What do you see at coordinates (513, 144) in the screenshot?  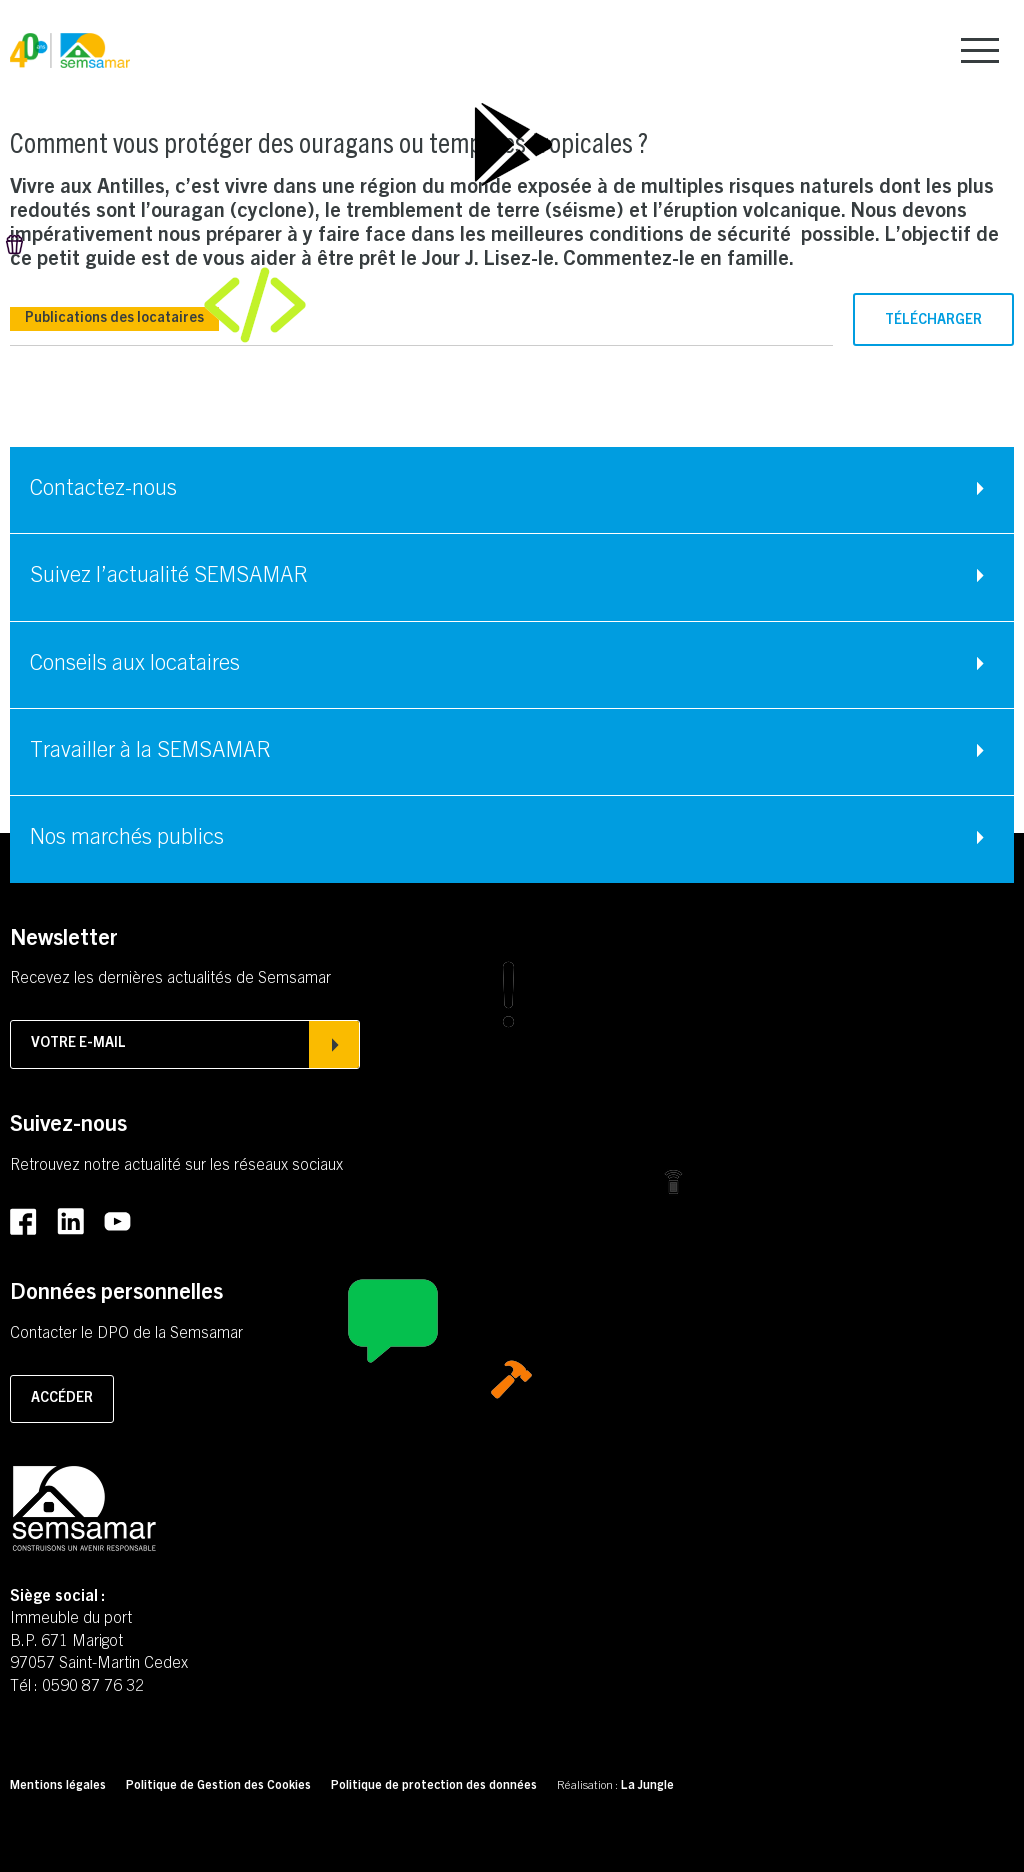 I see `open google play store` at bounding box center [513, 144].